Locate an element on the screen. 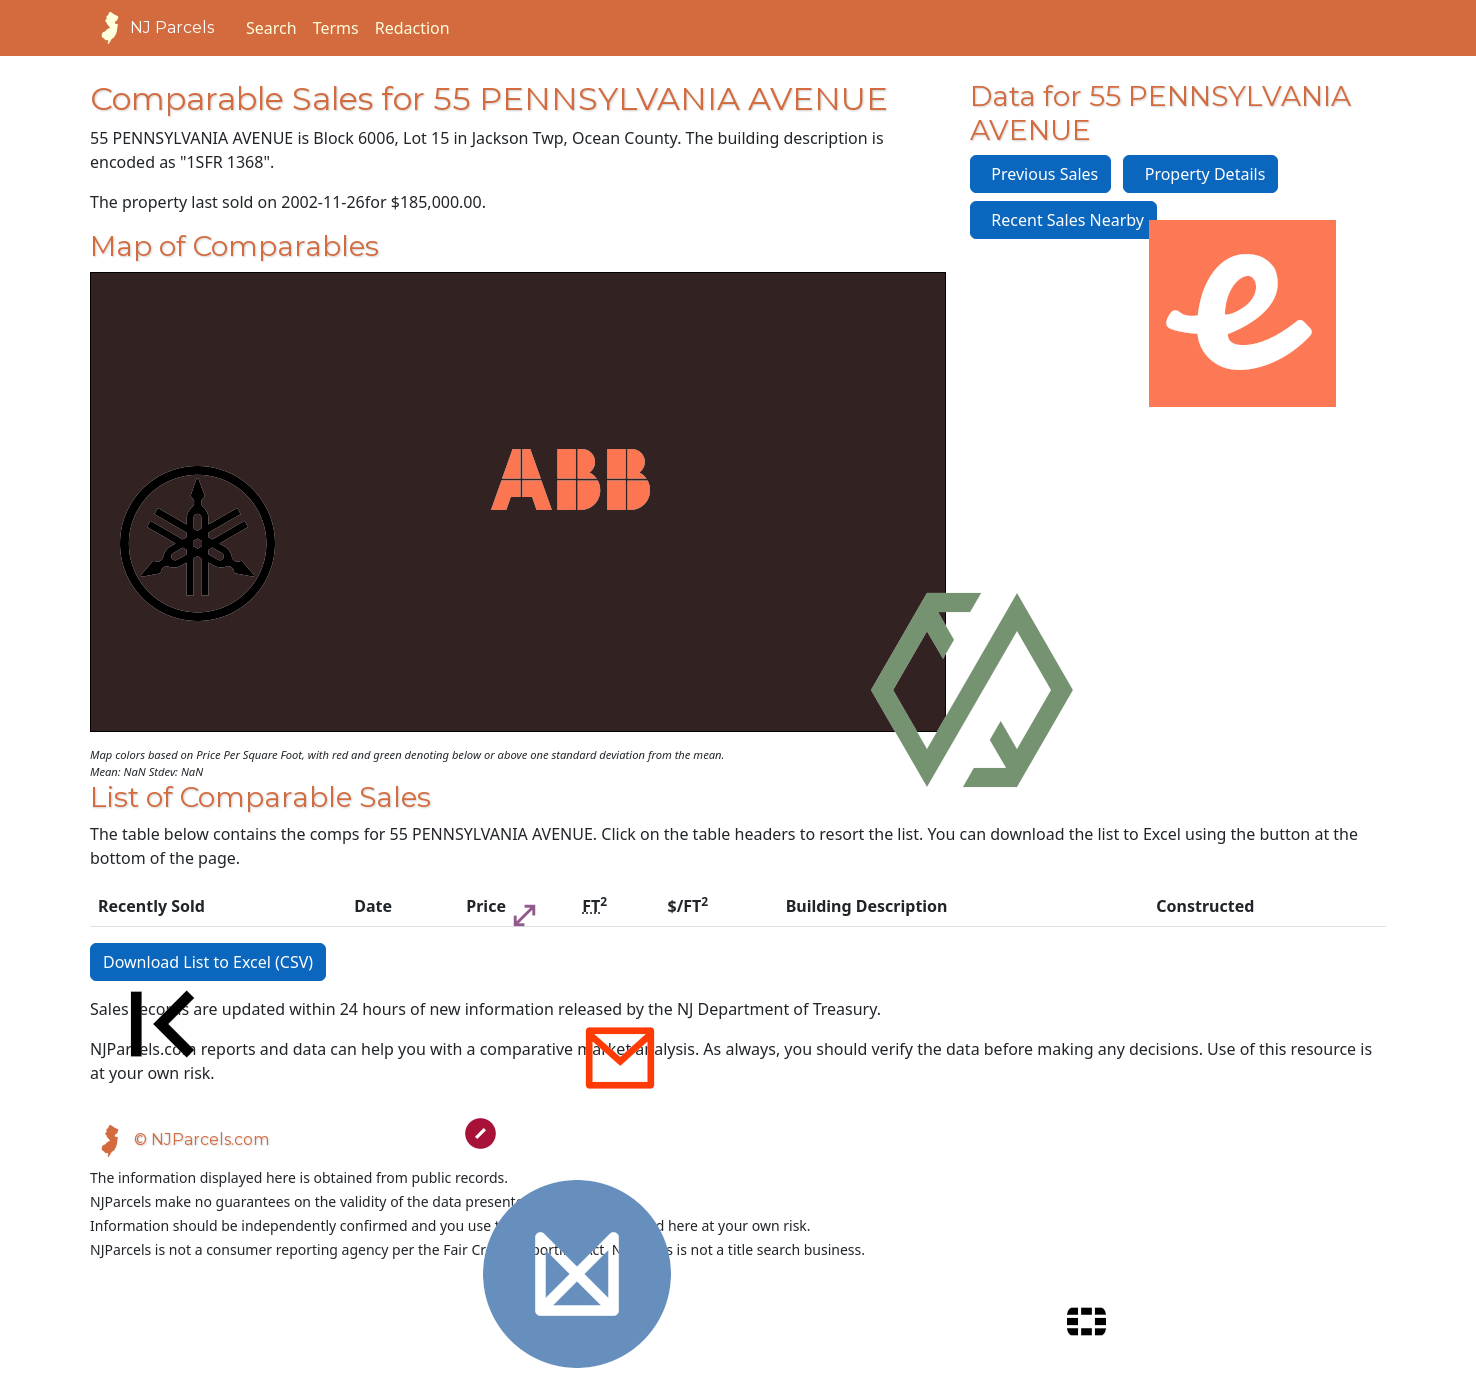 The image size is (1476, 1381). skip to previous track is located at coordinates (158, 1024).